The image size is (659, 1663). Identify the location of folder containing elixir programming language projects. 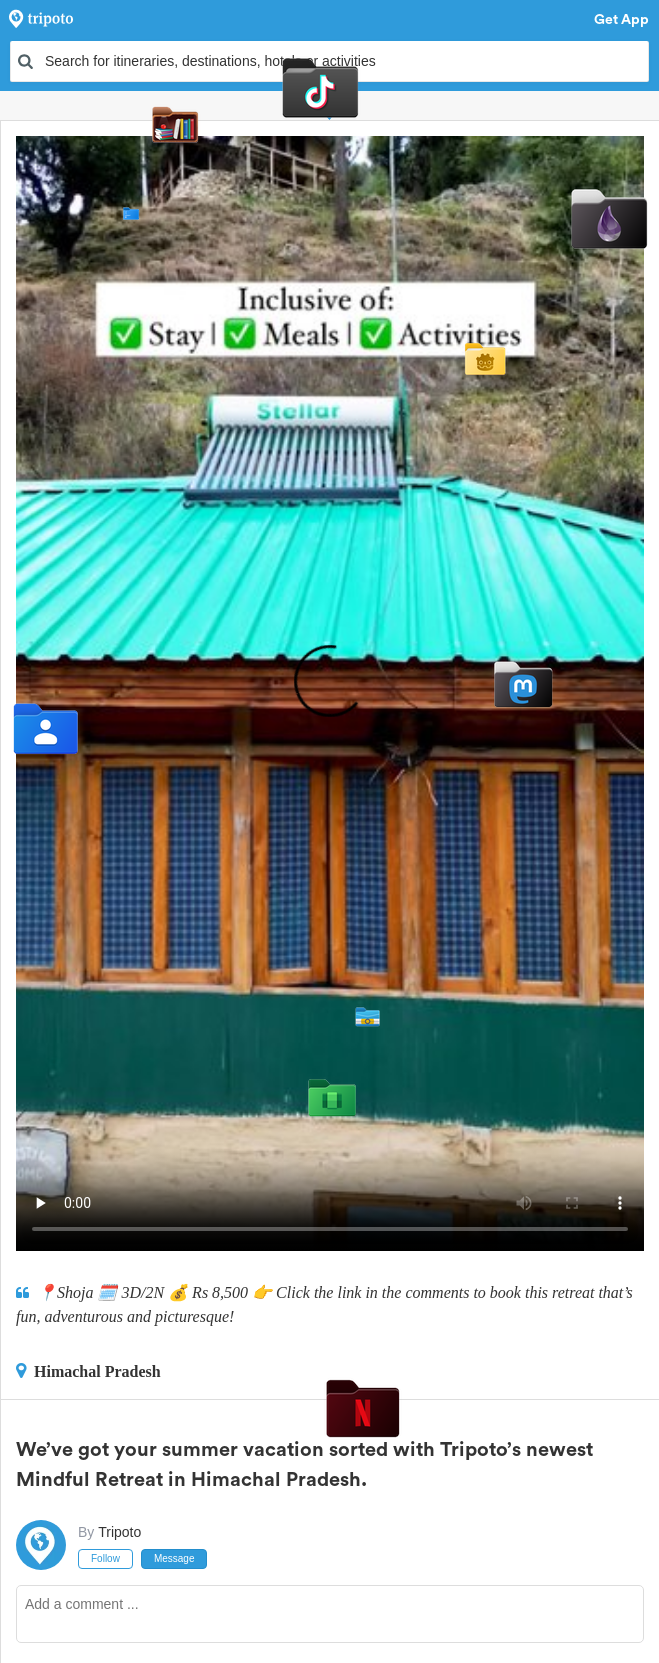
(609, 221).